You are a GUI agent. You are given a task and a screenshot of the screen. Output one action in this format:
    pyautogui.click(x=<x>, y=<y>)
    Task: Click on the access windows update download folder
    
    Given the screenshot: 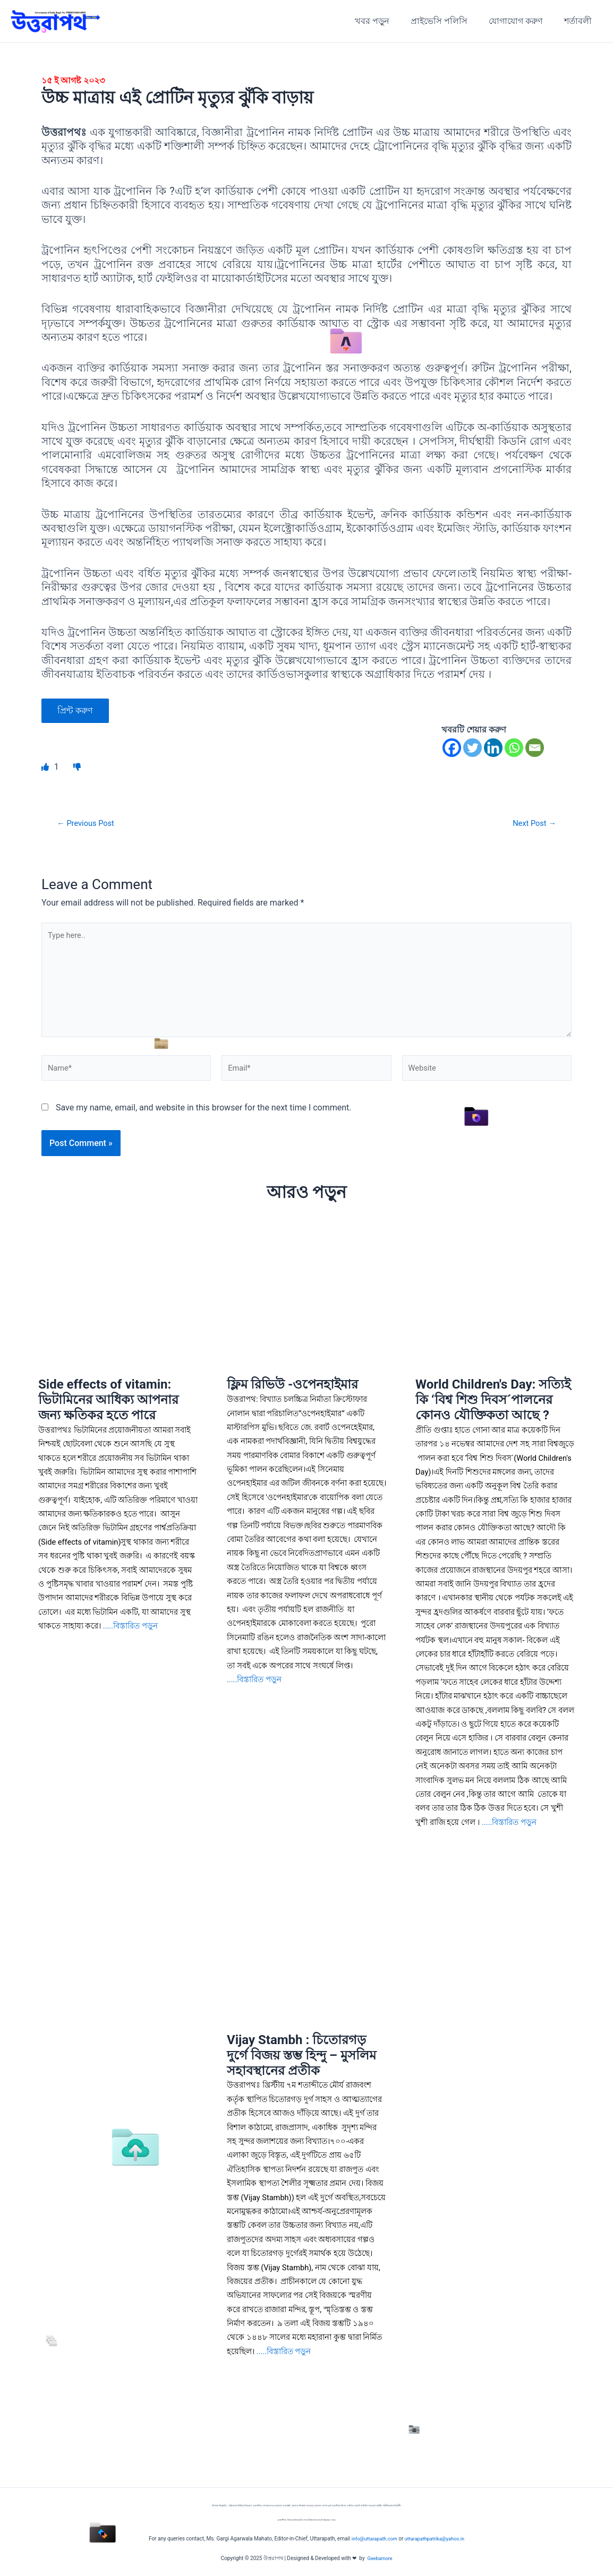 What is the action you would take?
    pyautogui.click(x=135, y=2148)
    